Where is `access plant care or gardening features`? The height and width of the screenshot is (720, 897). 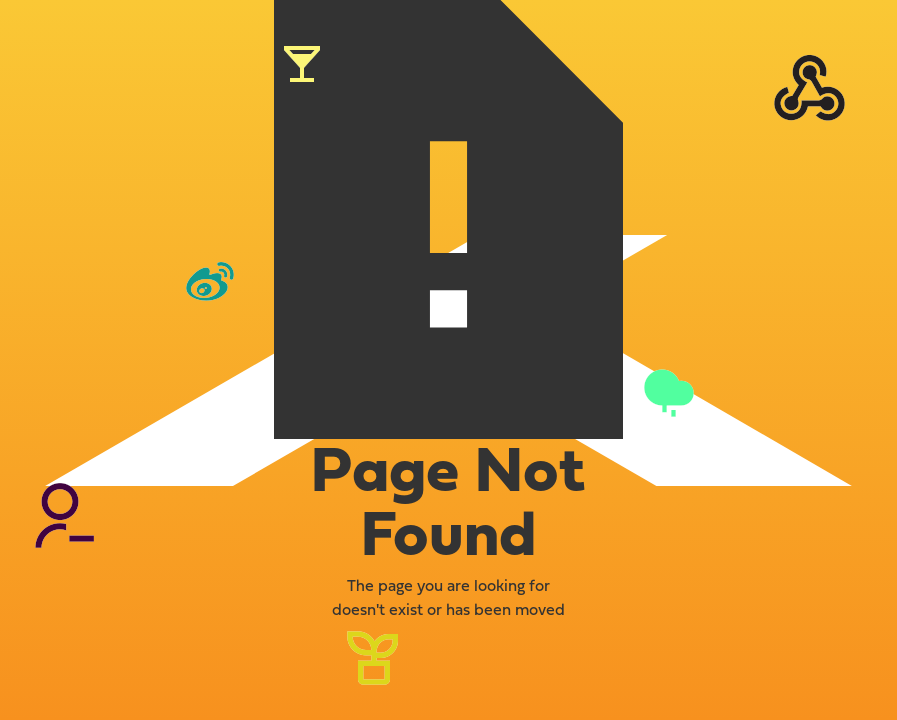
access plant care or gardening features is located at coordinates (374, 658).